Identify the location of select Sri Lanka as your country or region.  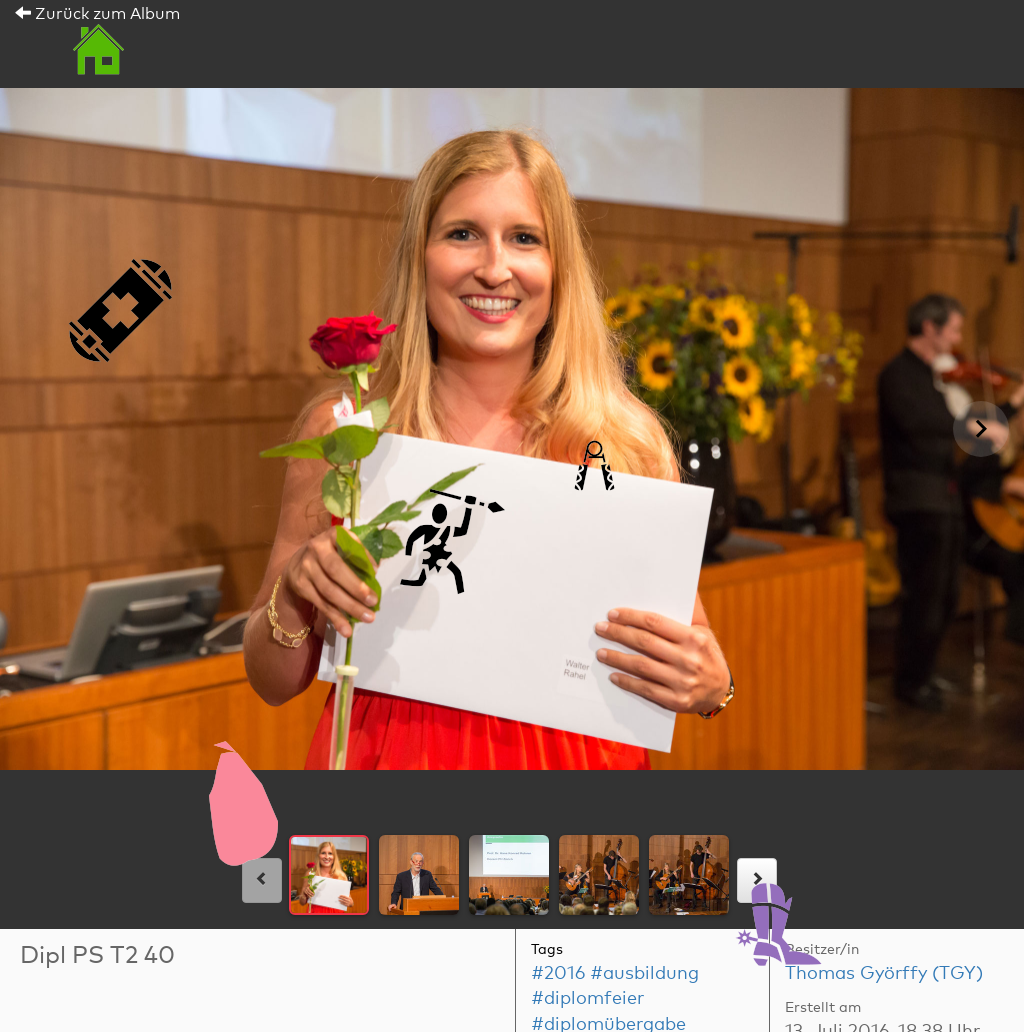
(243, 803).